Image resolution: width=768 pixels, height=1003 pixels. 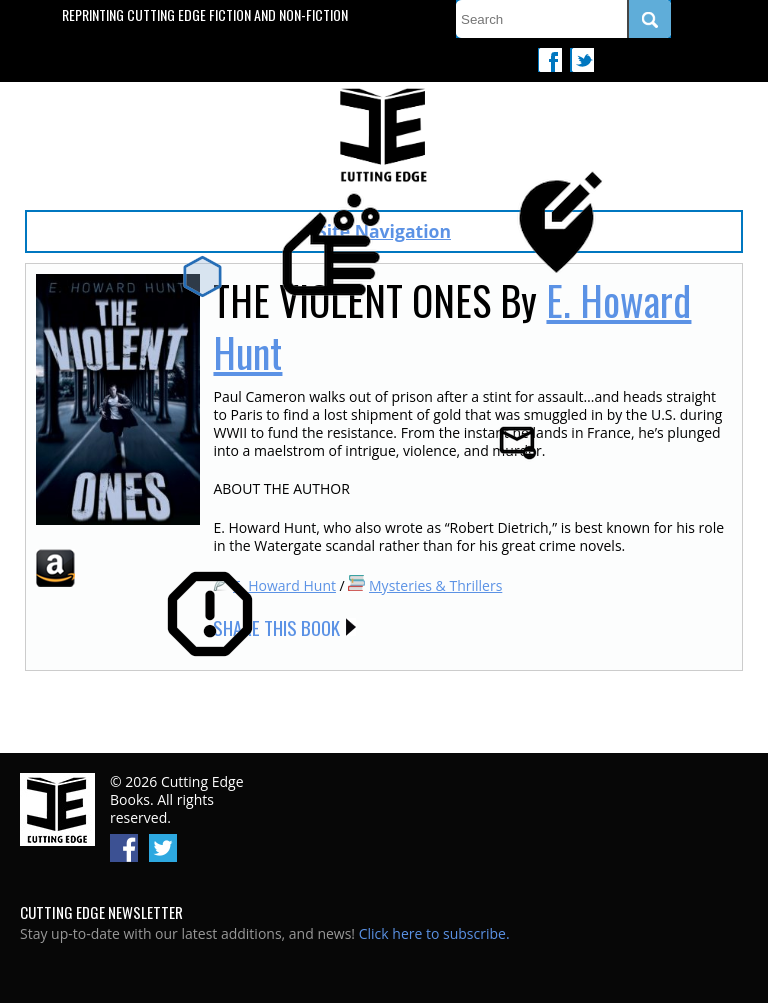 What do you see at coordinates (210, 614) in the screenshot?
I see `indicates a warning or critical alert` at bounding box center [210, 614].